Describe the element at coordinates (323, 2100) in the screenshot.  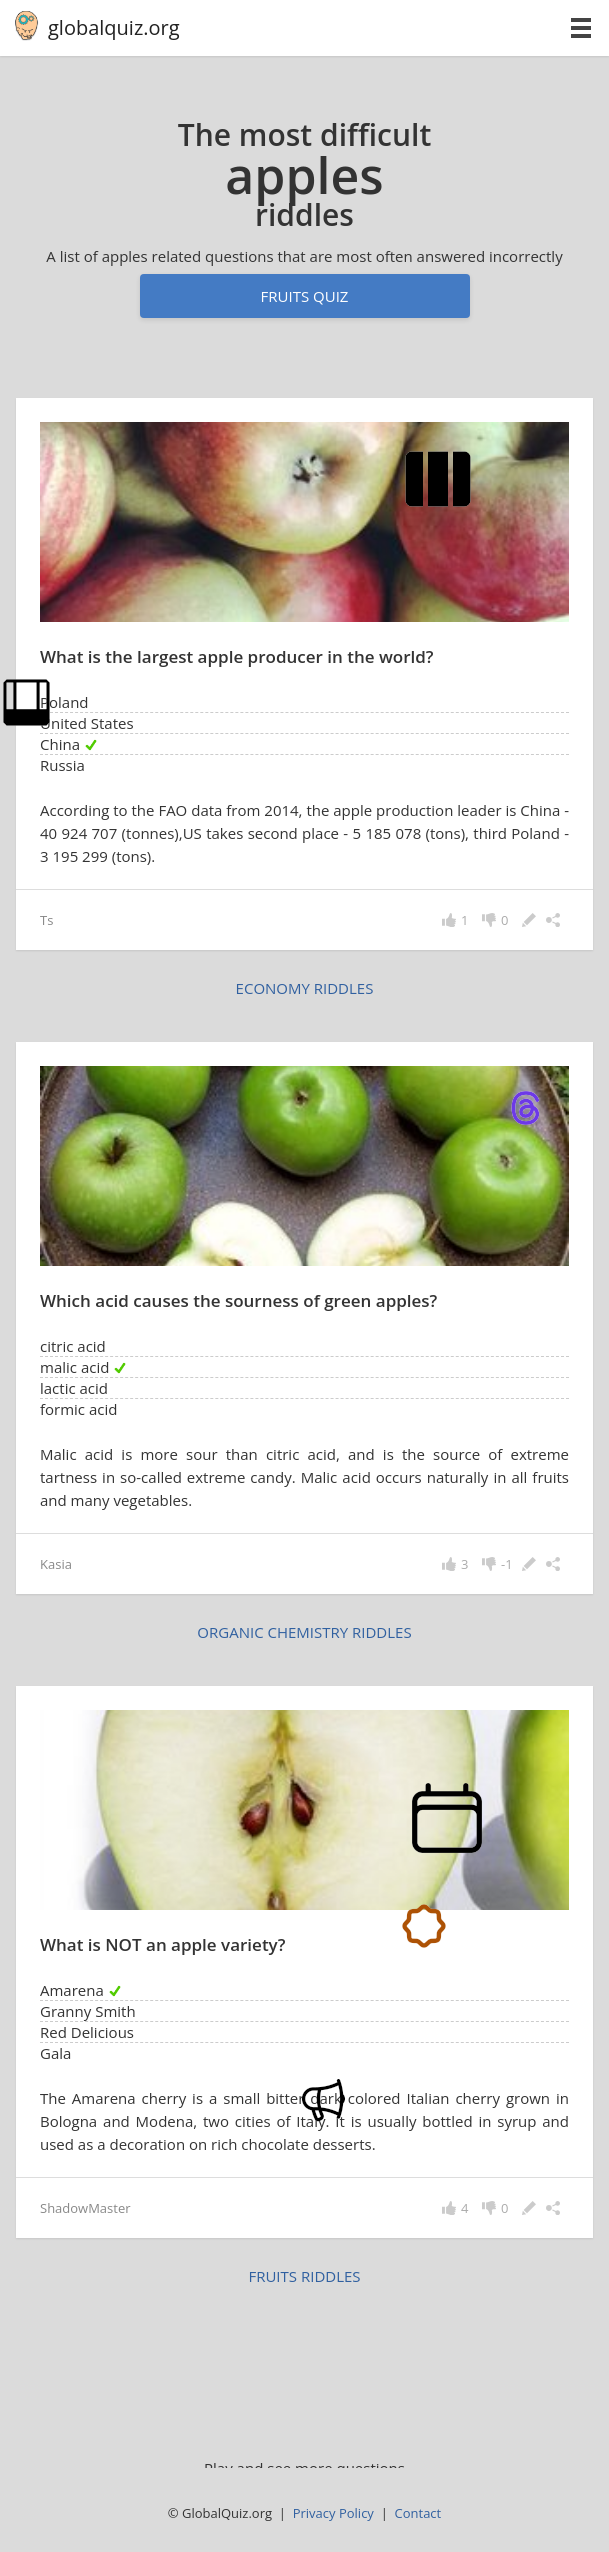
I see `view announcements or alerts` at that location.